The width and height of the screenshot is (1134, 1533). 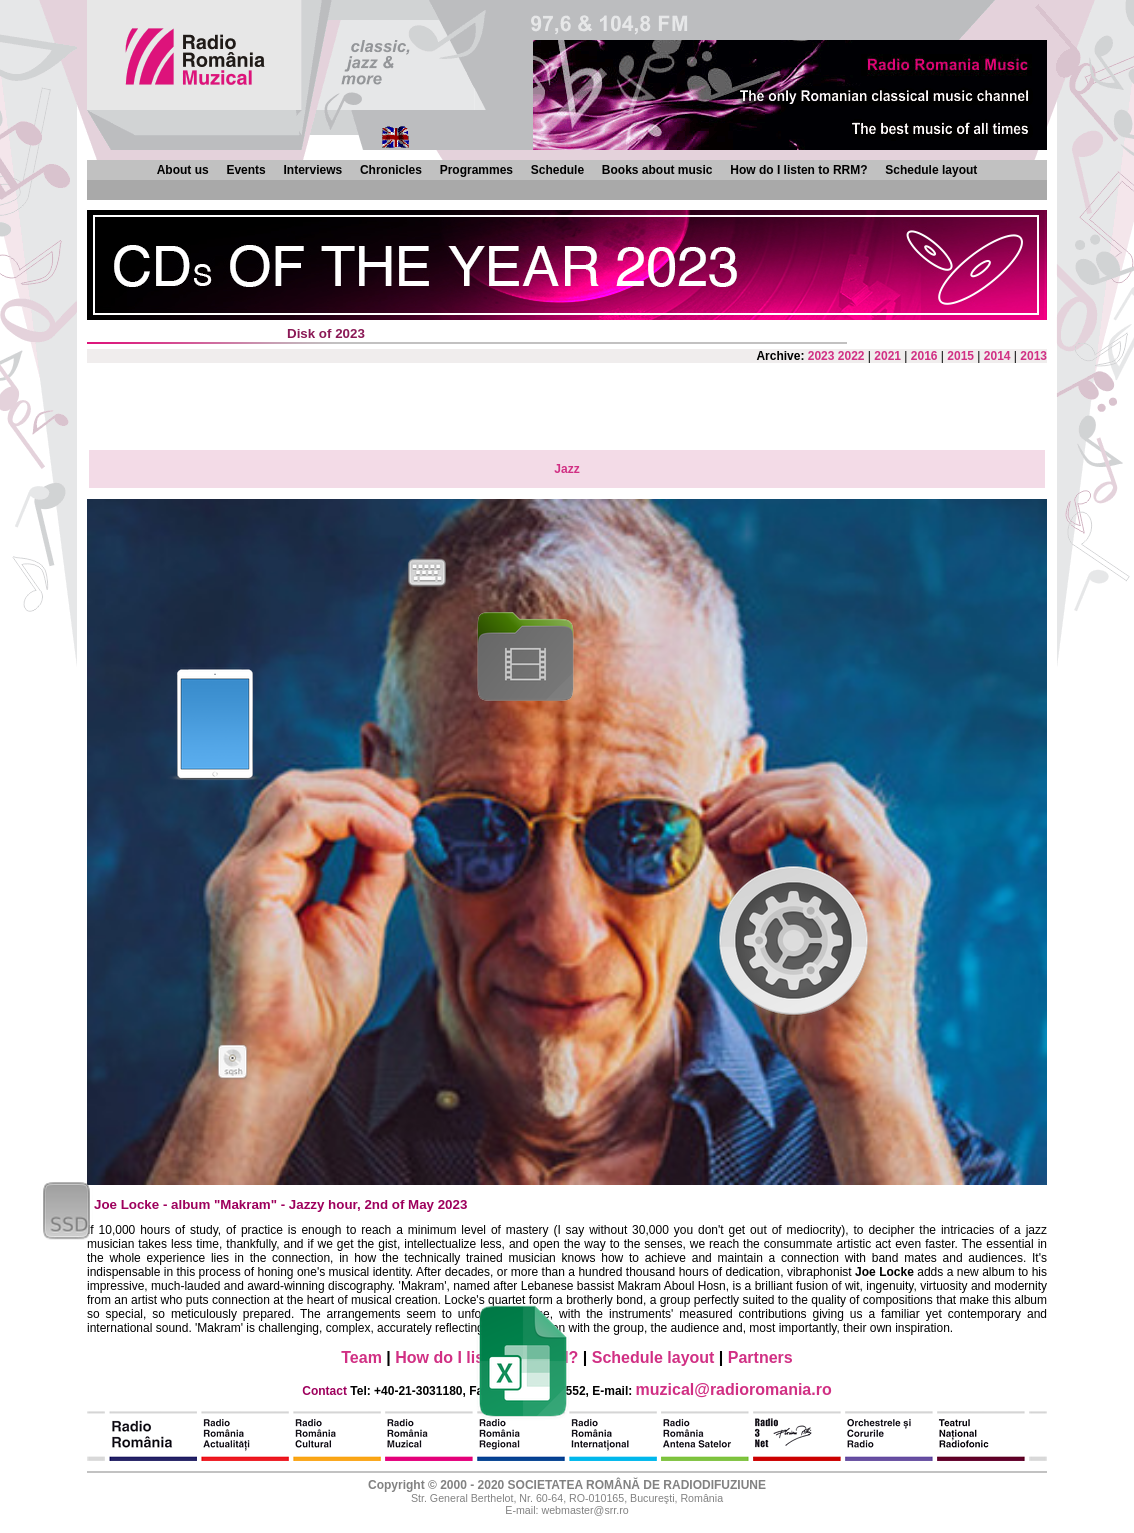 I want to click on access solid state drive storage, so click(x=66, y=1210).